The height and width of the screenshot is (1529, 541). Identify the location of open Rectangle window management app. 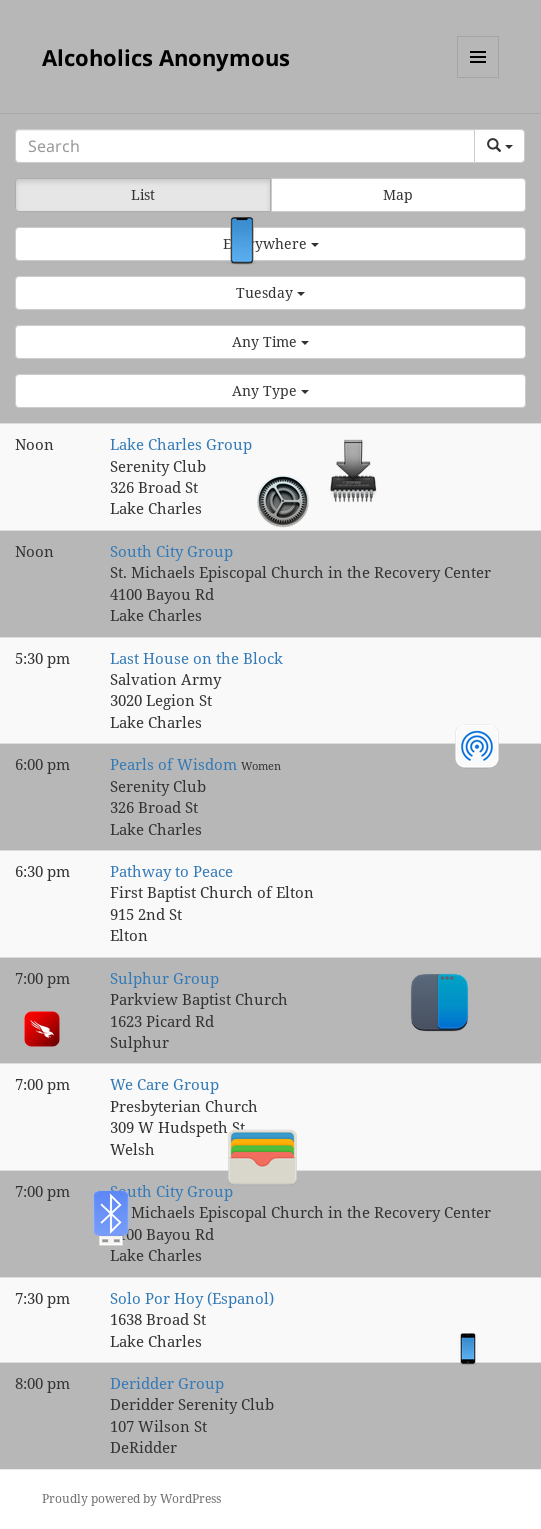
(439, 1002).